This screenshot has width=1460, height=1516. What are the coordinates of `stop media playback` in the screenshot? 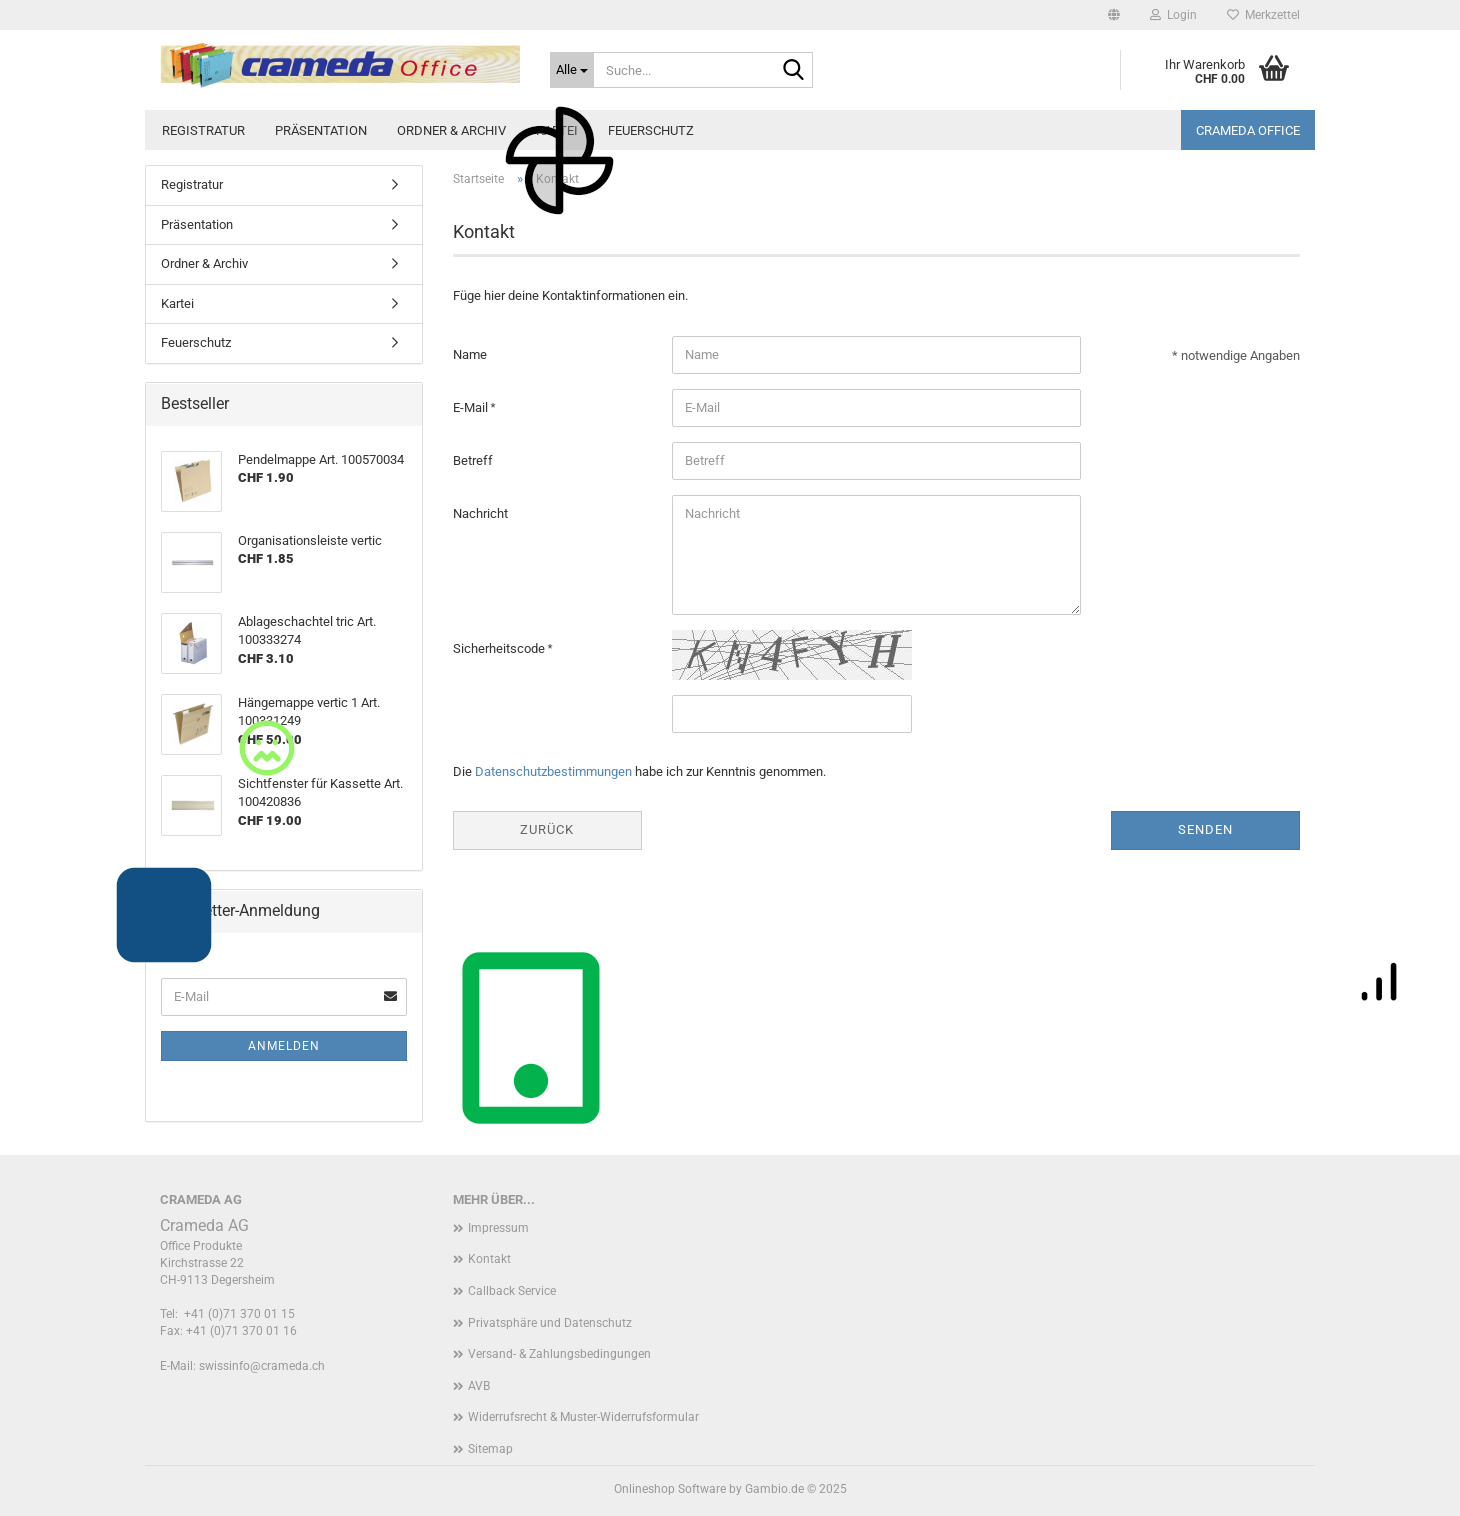 It's located at (164, 915).